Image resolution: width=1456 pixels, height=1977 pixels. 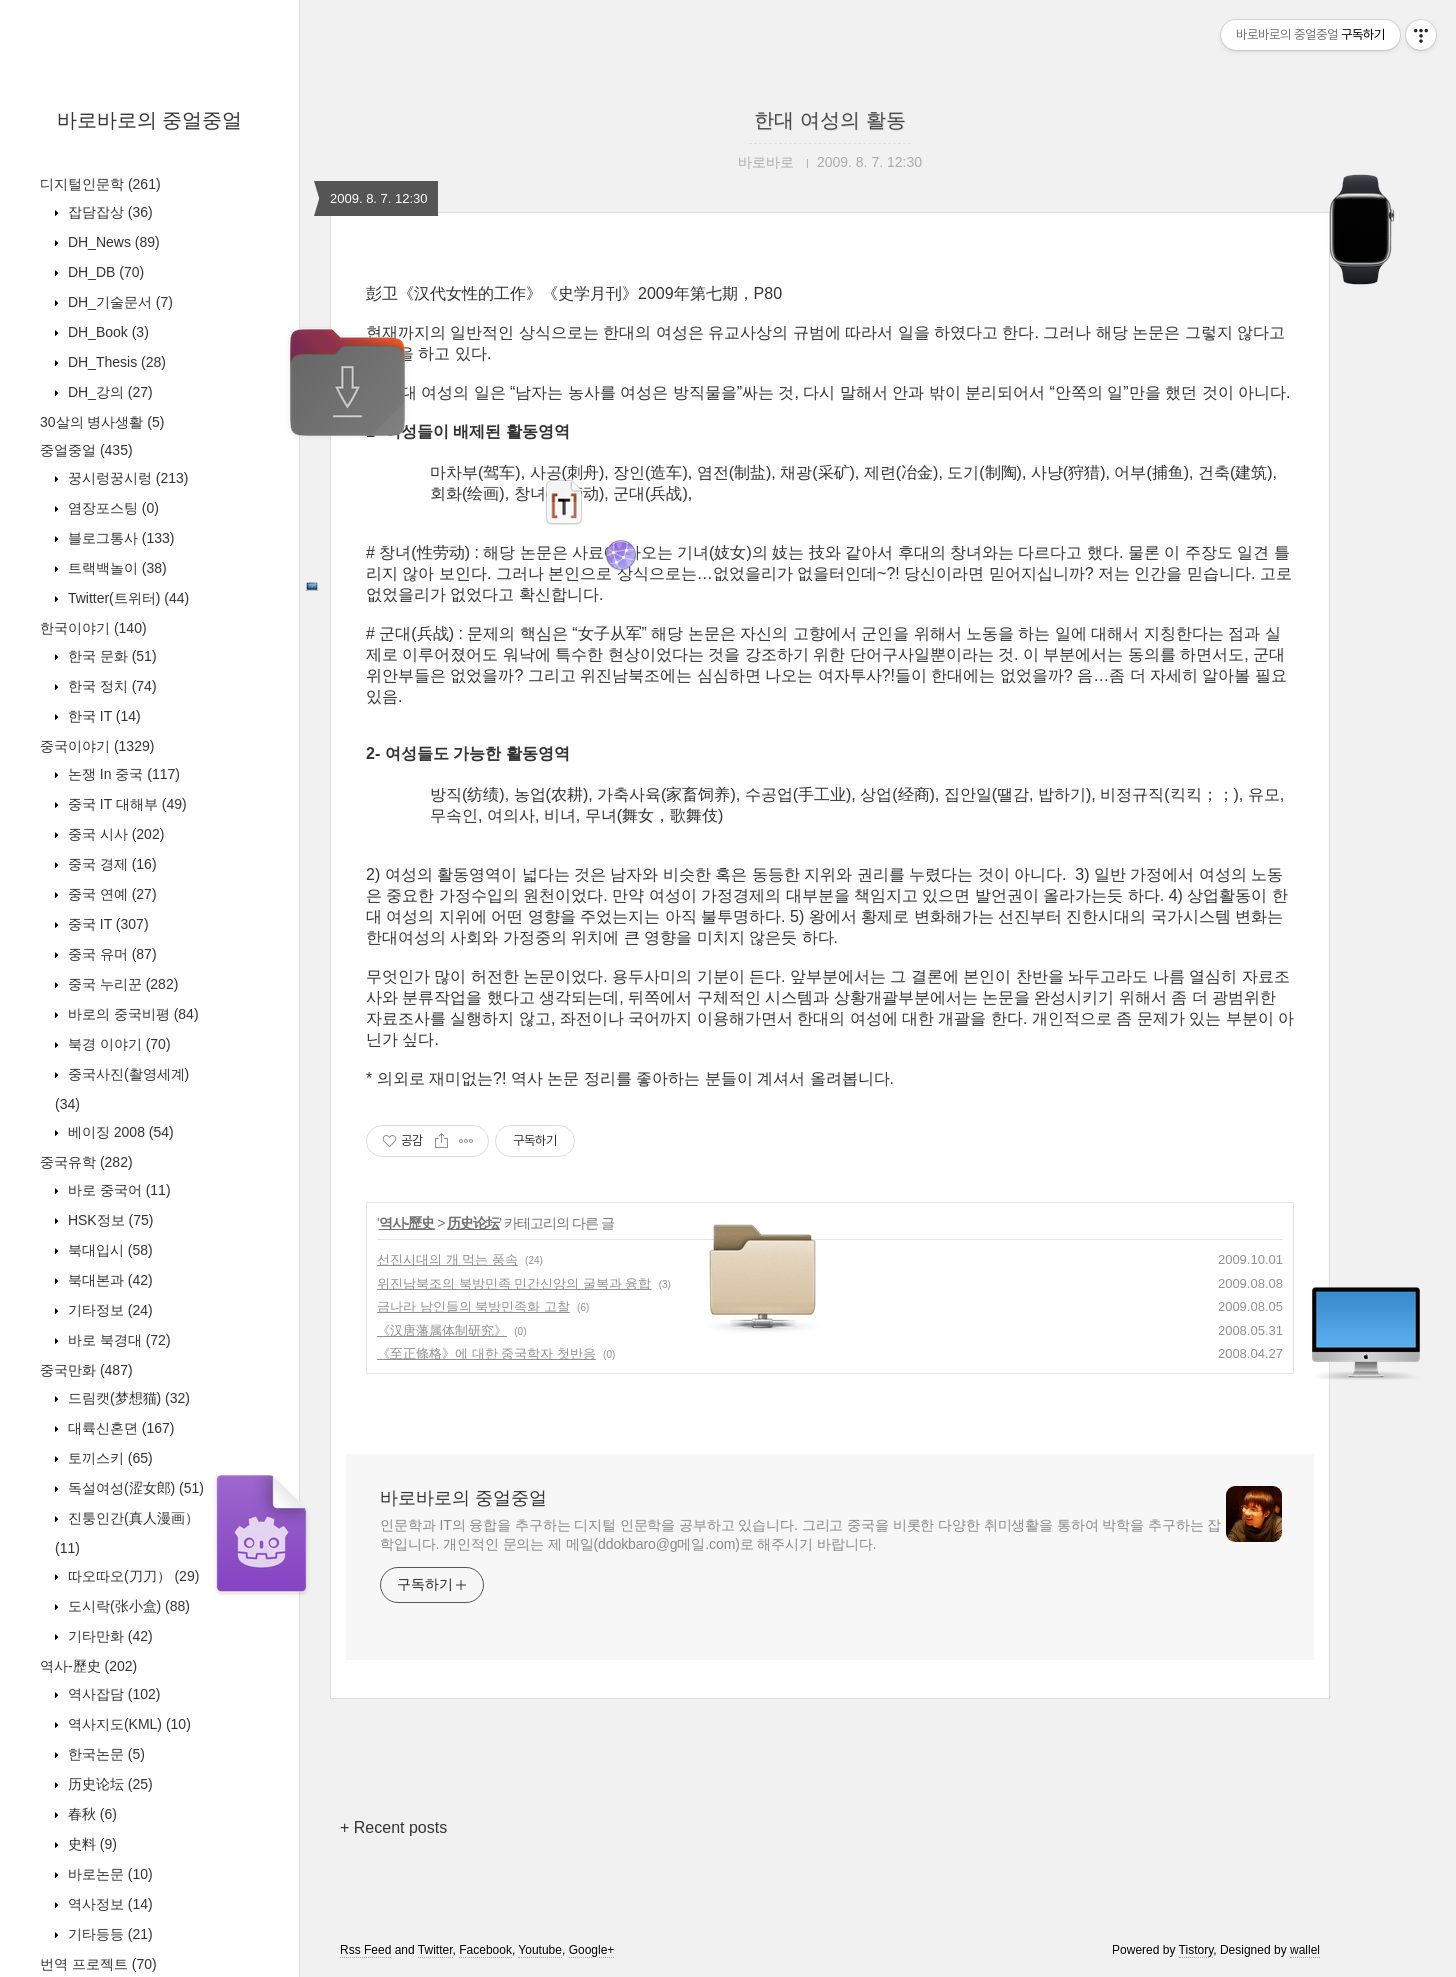 What do you see at coordinates (1366, 1327) in the screenshot?
I see `represents this mac in system preferences or network settings` at bounding box center [1366, 1327].